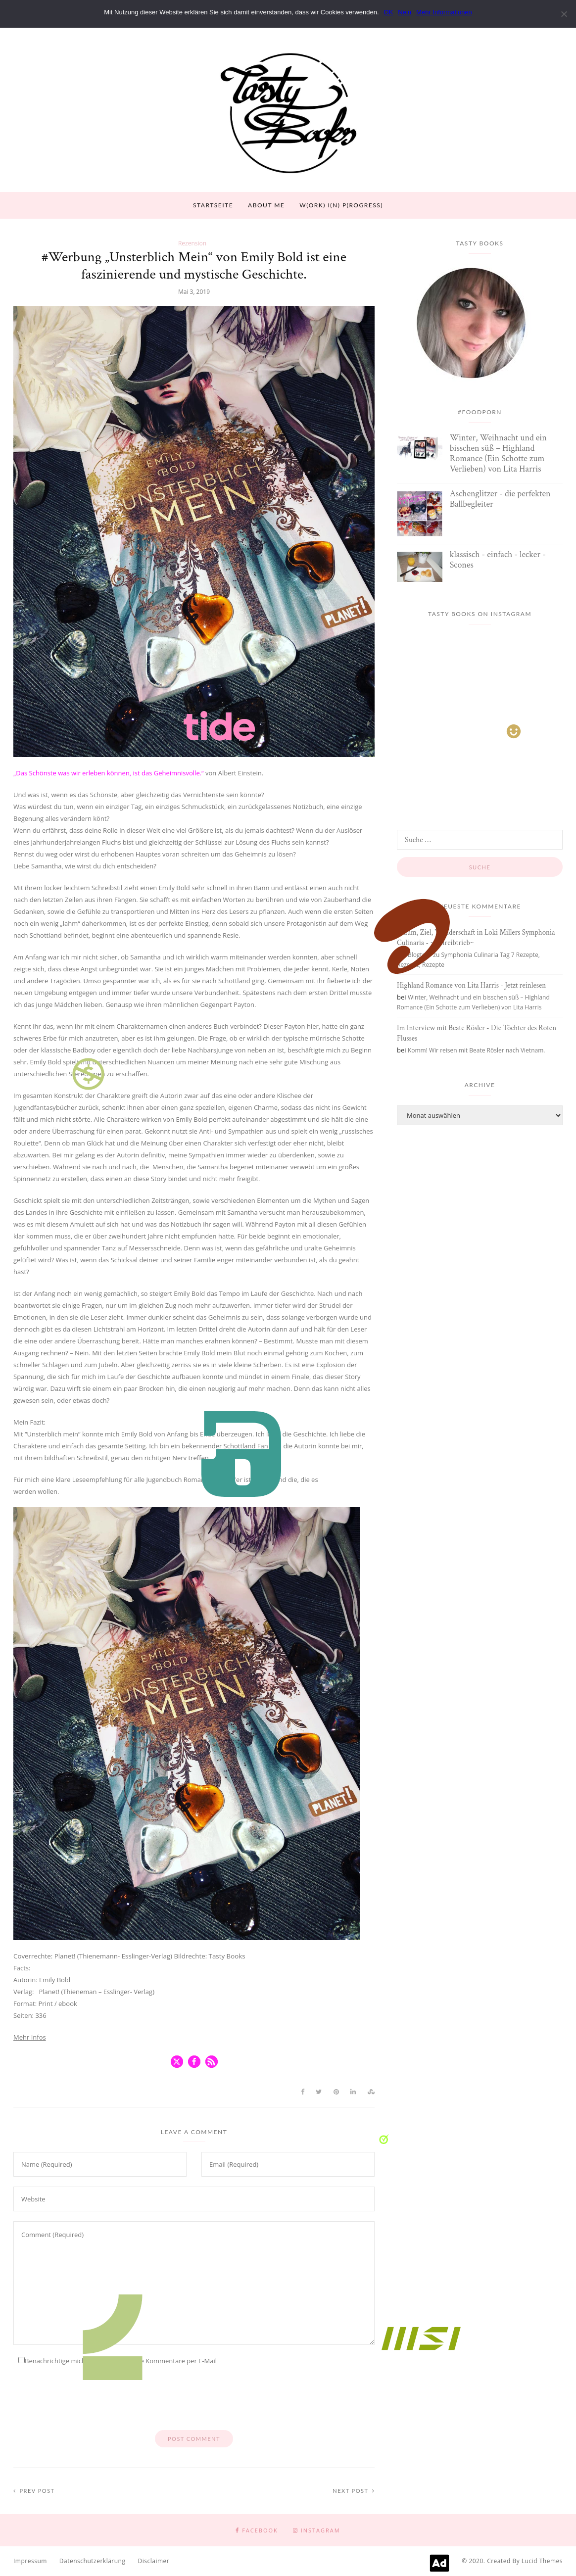 This screenshot has width=576, height=2576. Describe the element at coordinates (514, 731) in the screenshot. I see `add a reaction or emoji to a message` at that location.